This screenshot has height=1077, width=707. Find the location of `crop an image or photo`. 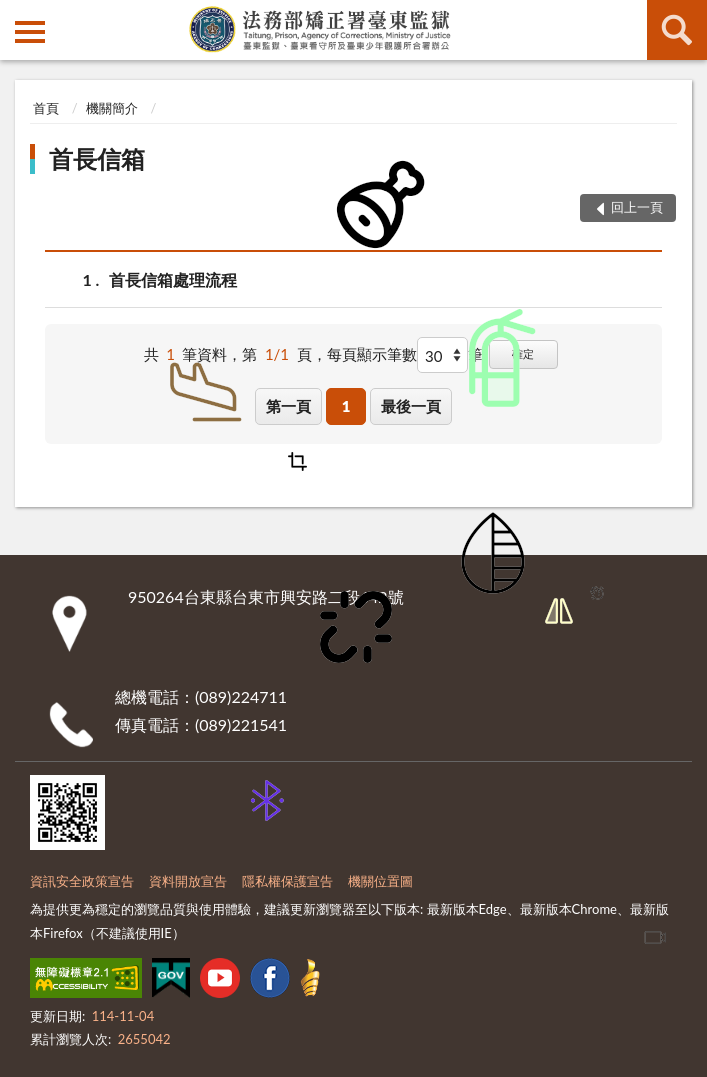

crop an image or photo is located at coordinates (297, 461).